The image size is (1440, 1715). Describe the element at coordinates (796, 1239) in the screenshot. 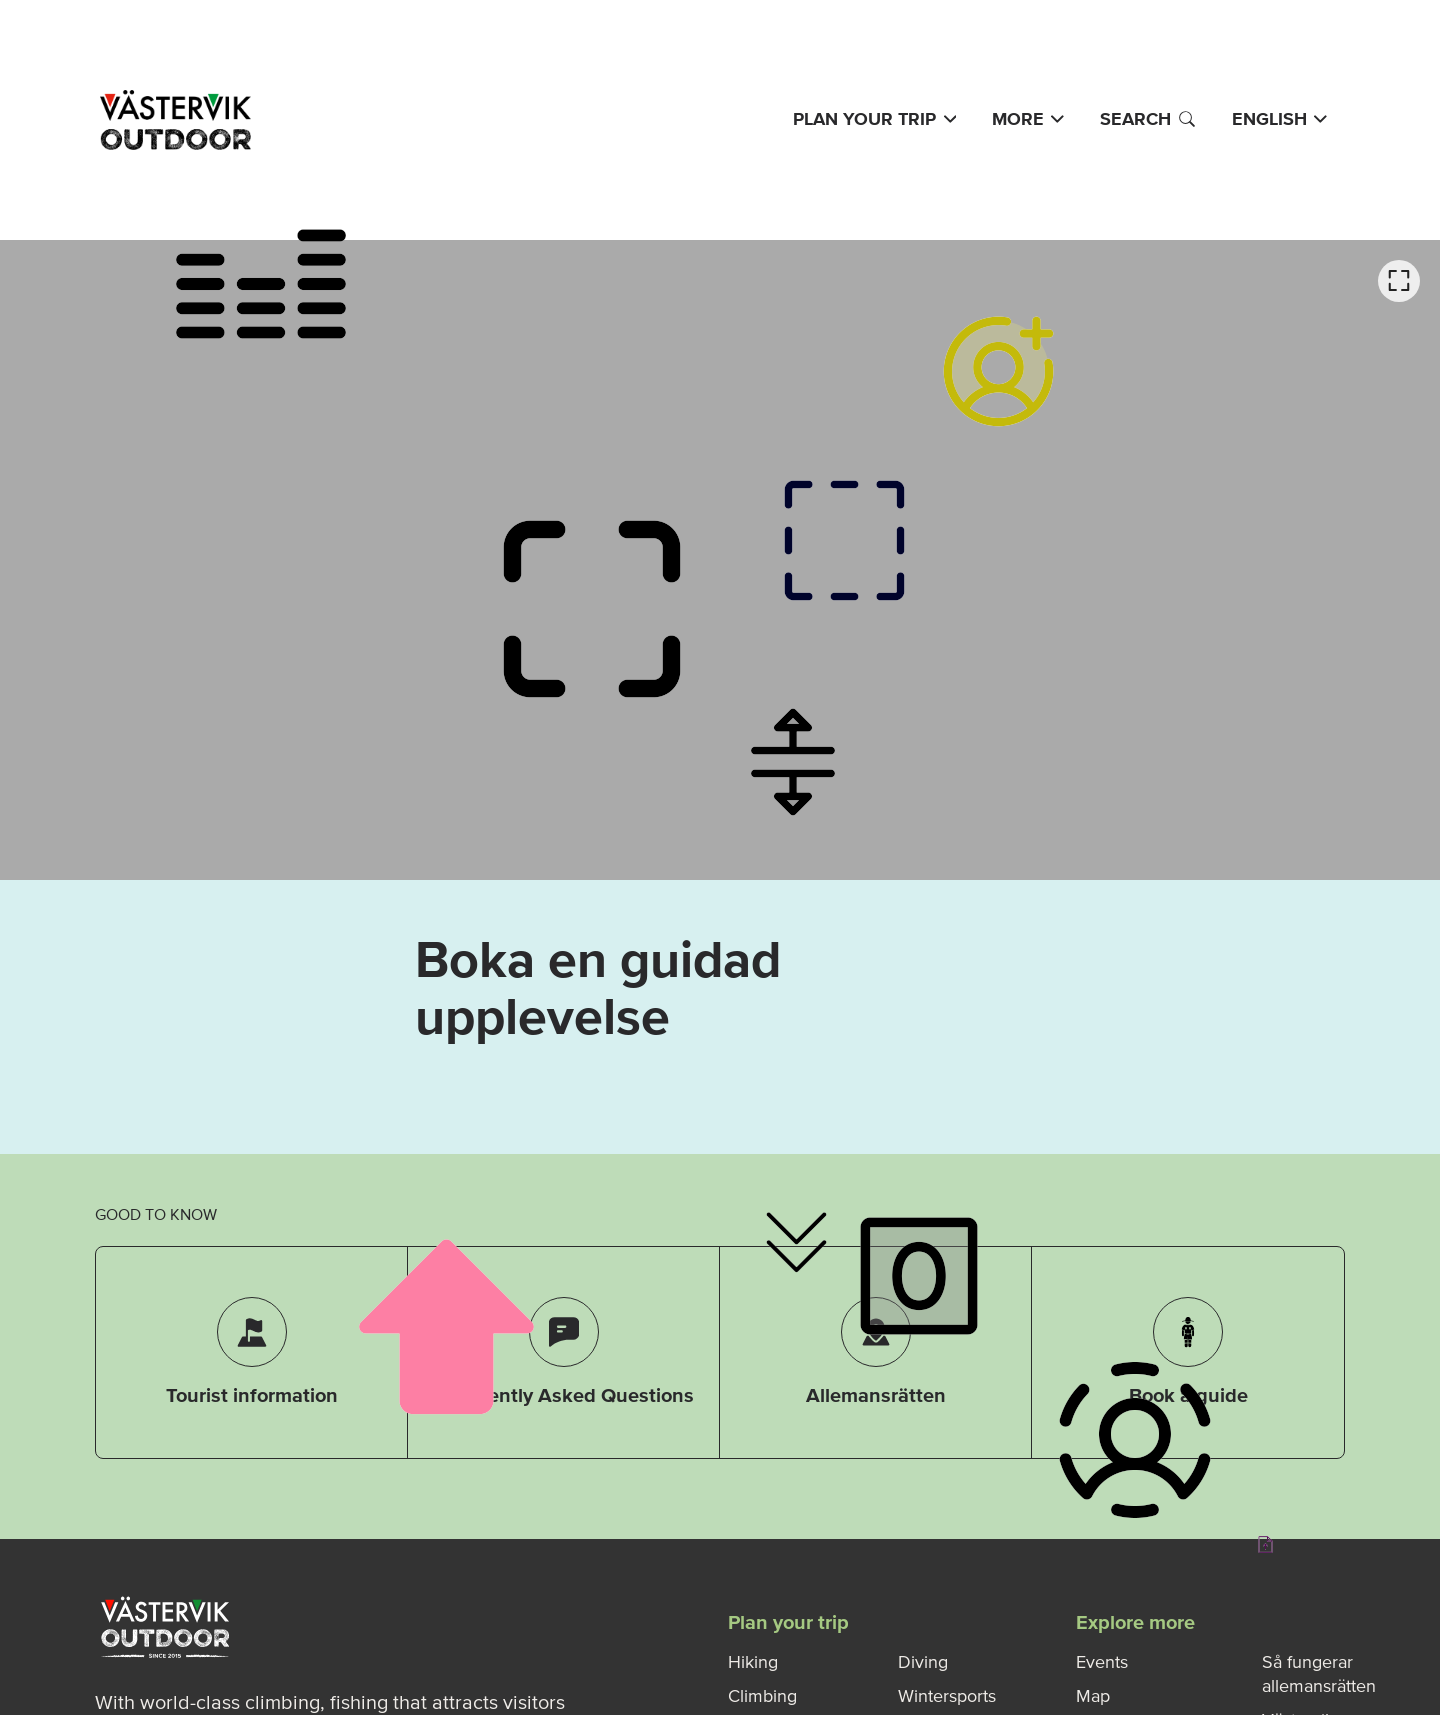

I see `expand to show more content below` at that location.